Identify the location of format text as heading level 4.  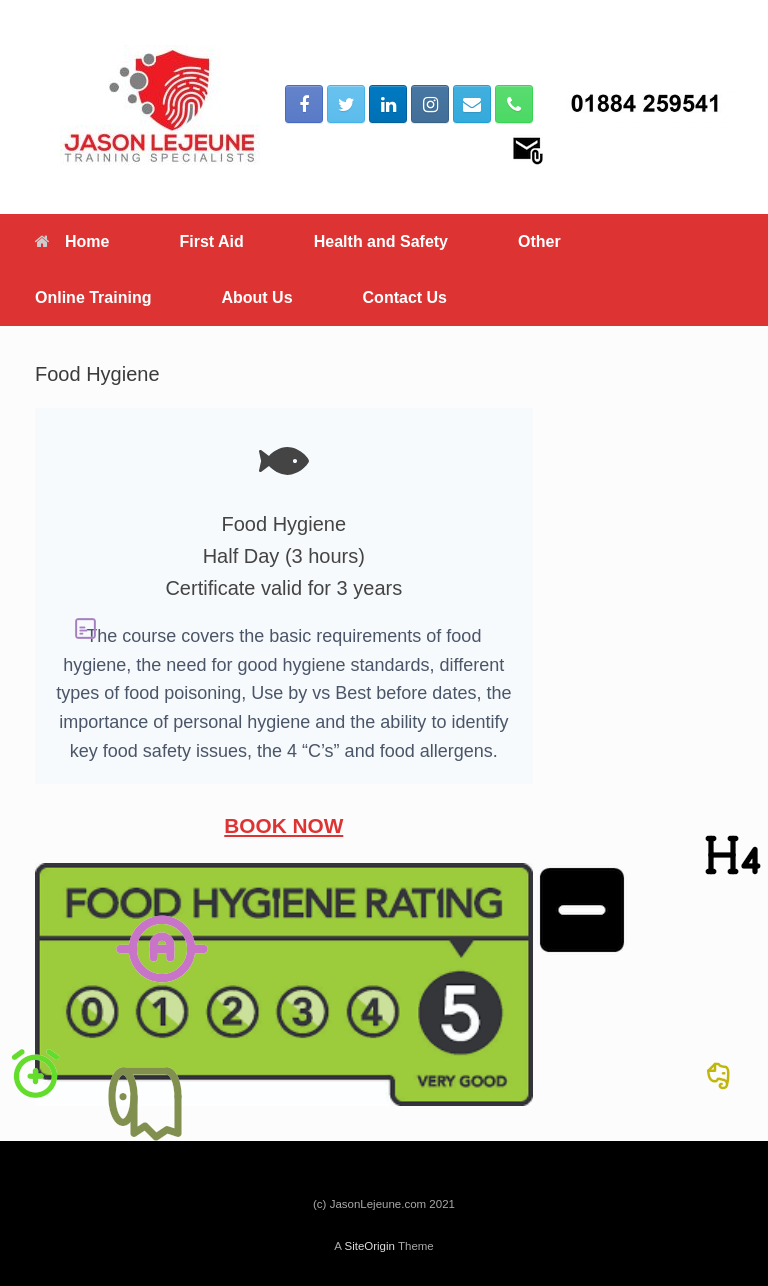
(733, 855).